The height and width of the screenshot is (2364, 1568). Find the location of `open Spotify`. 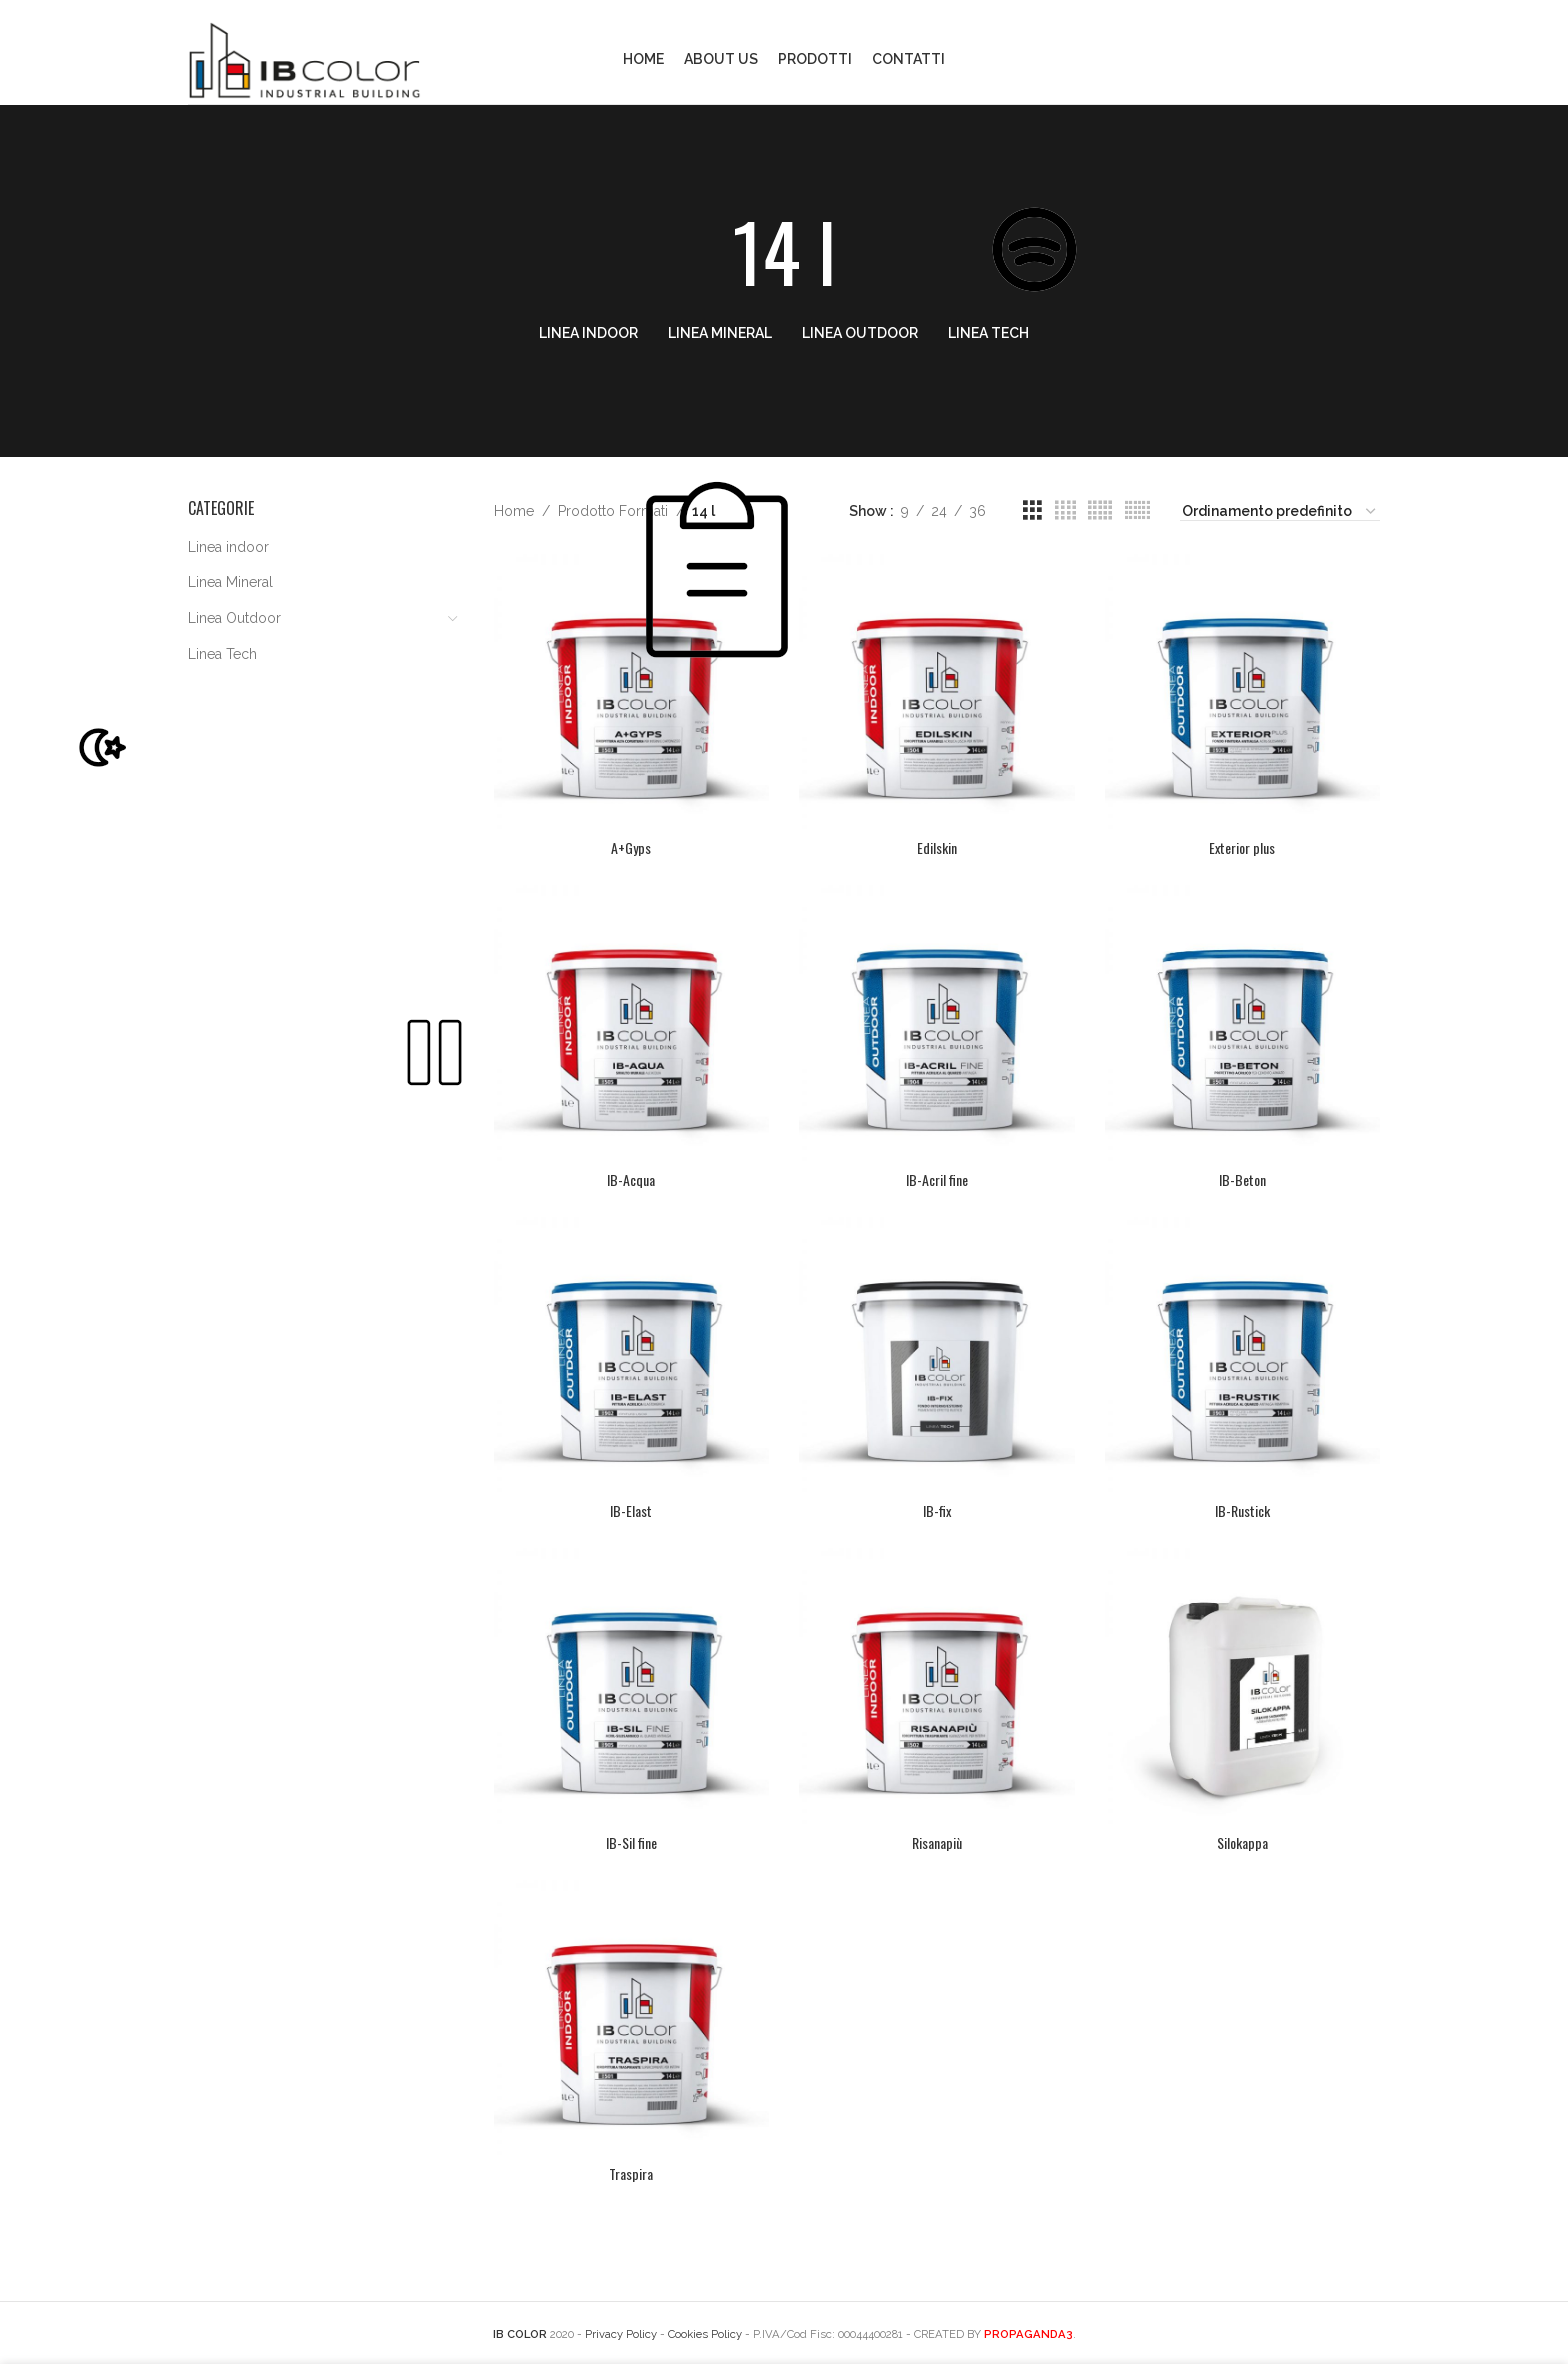

open Spotify is located at coordinates (1034, 249).